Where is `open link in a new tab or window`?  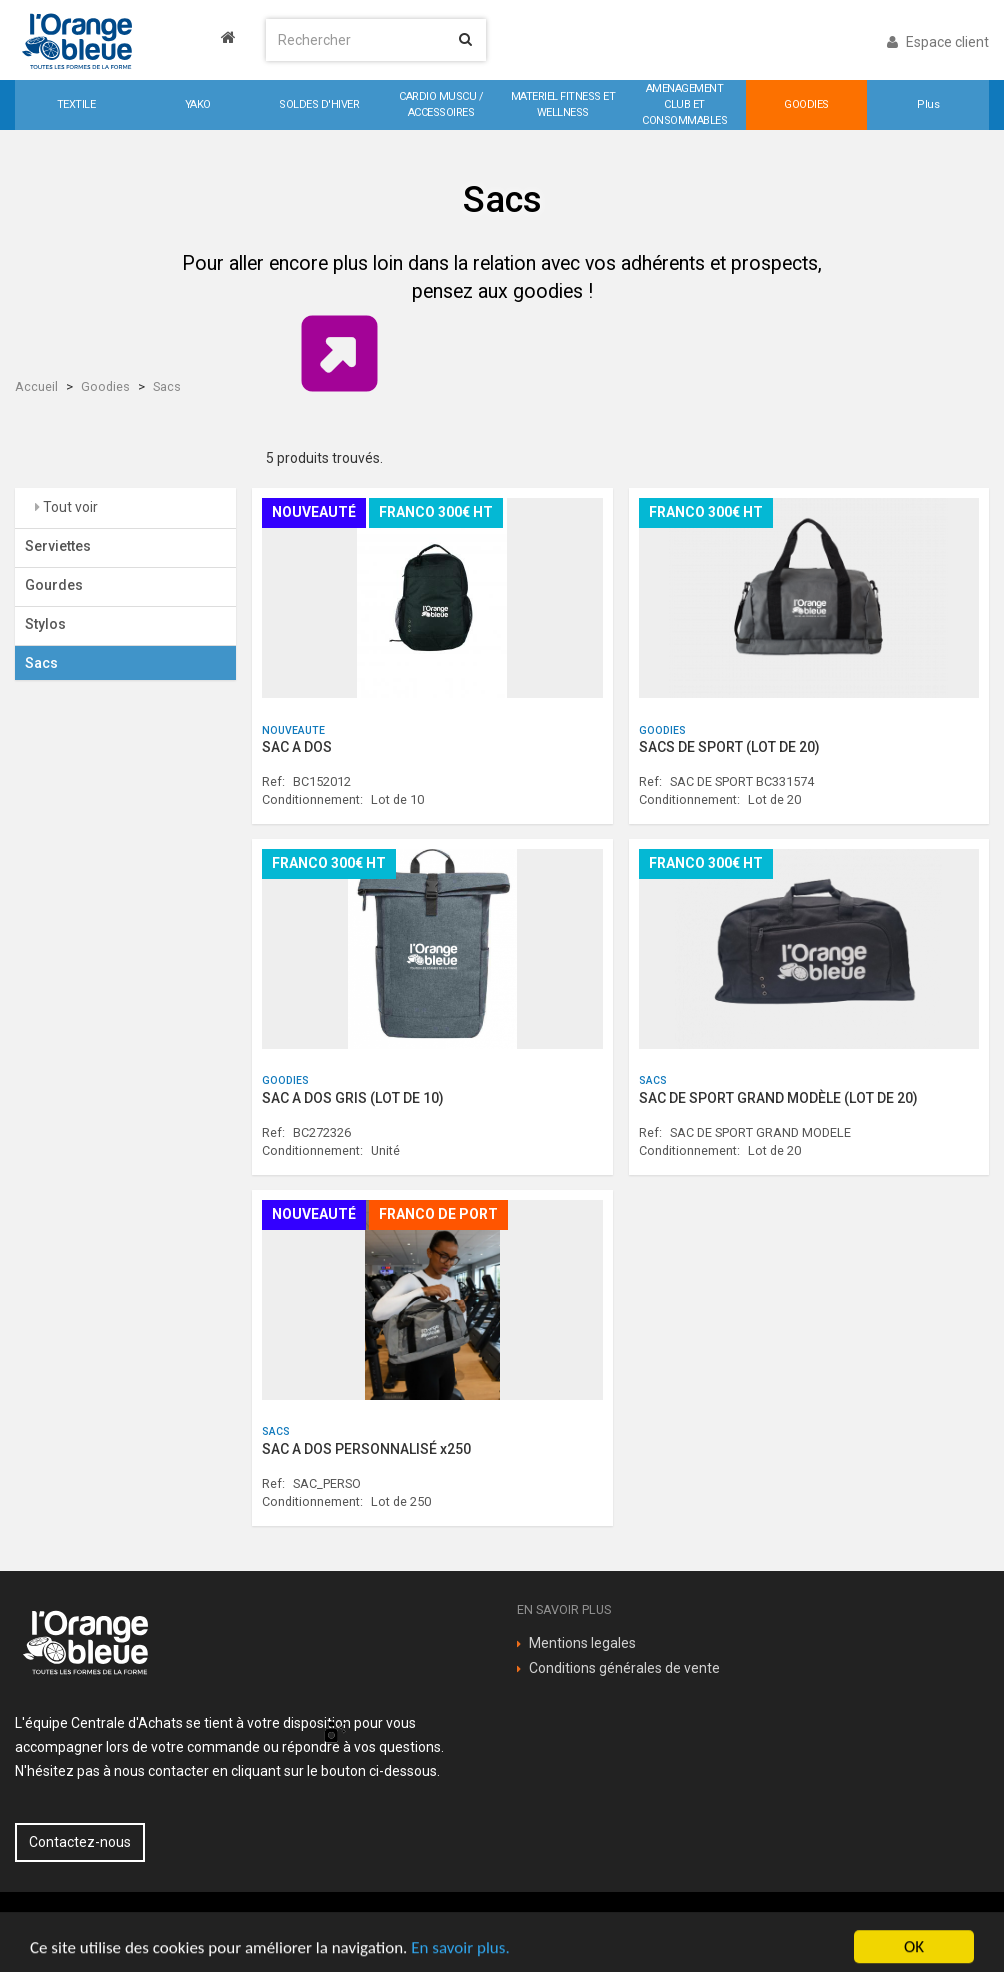 open link in a new tab or window is located at coordinates (339, 353).